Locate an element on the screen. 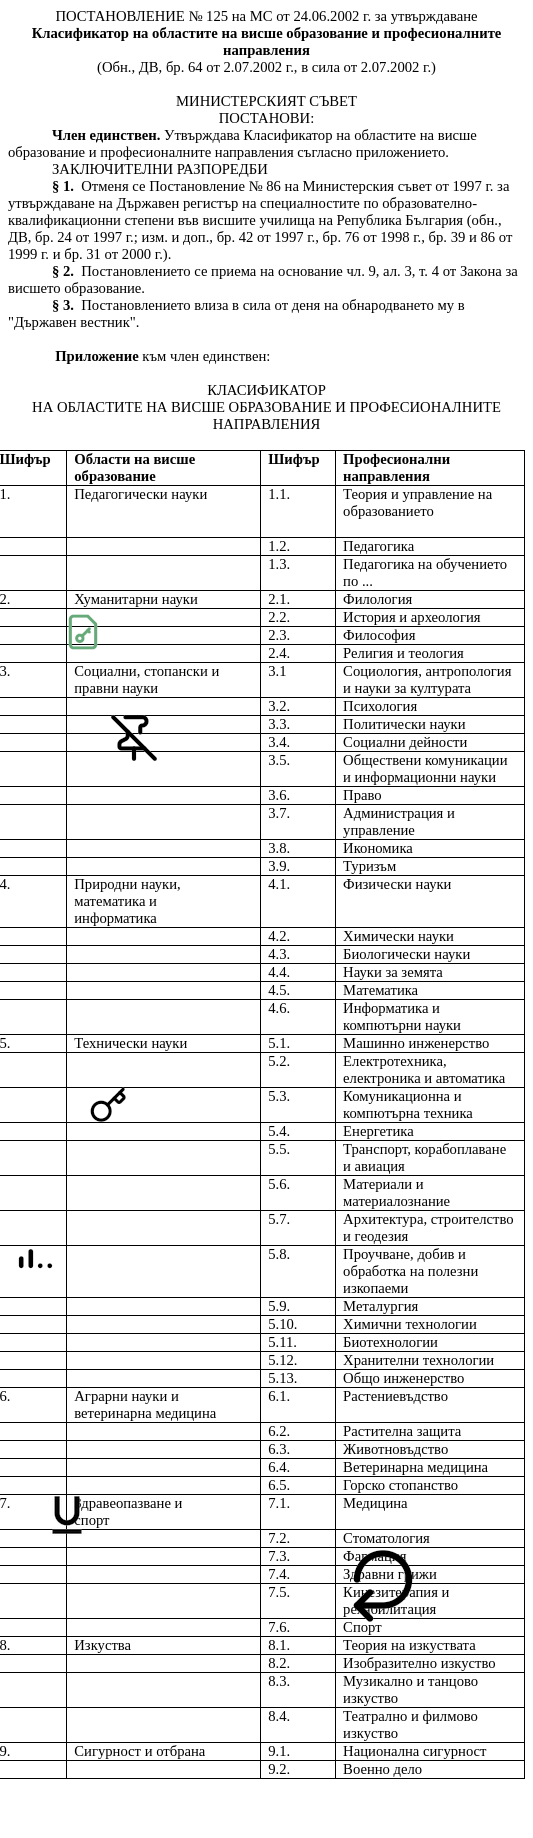 The height and width of the screenshot is (1838, 533). unpin an item from its current location is located at coordinates (134, 738).